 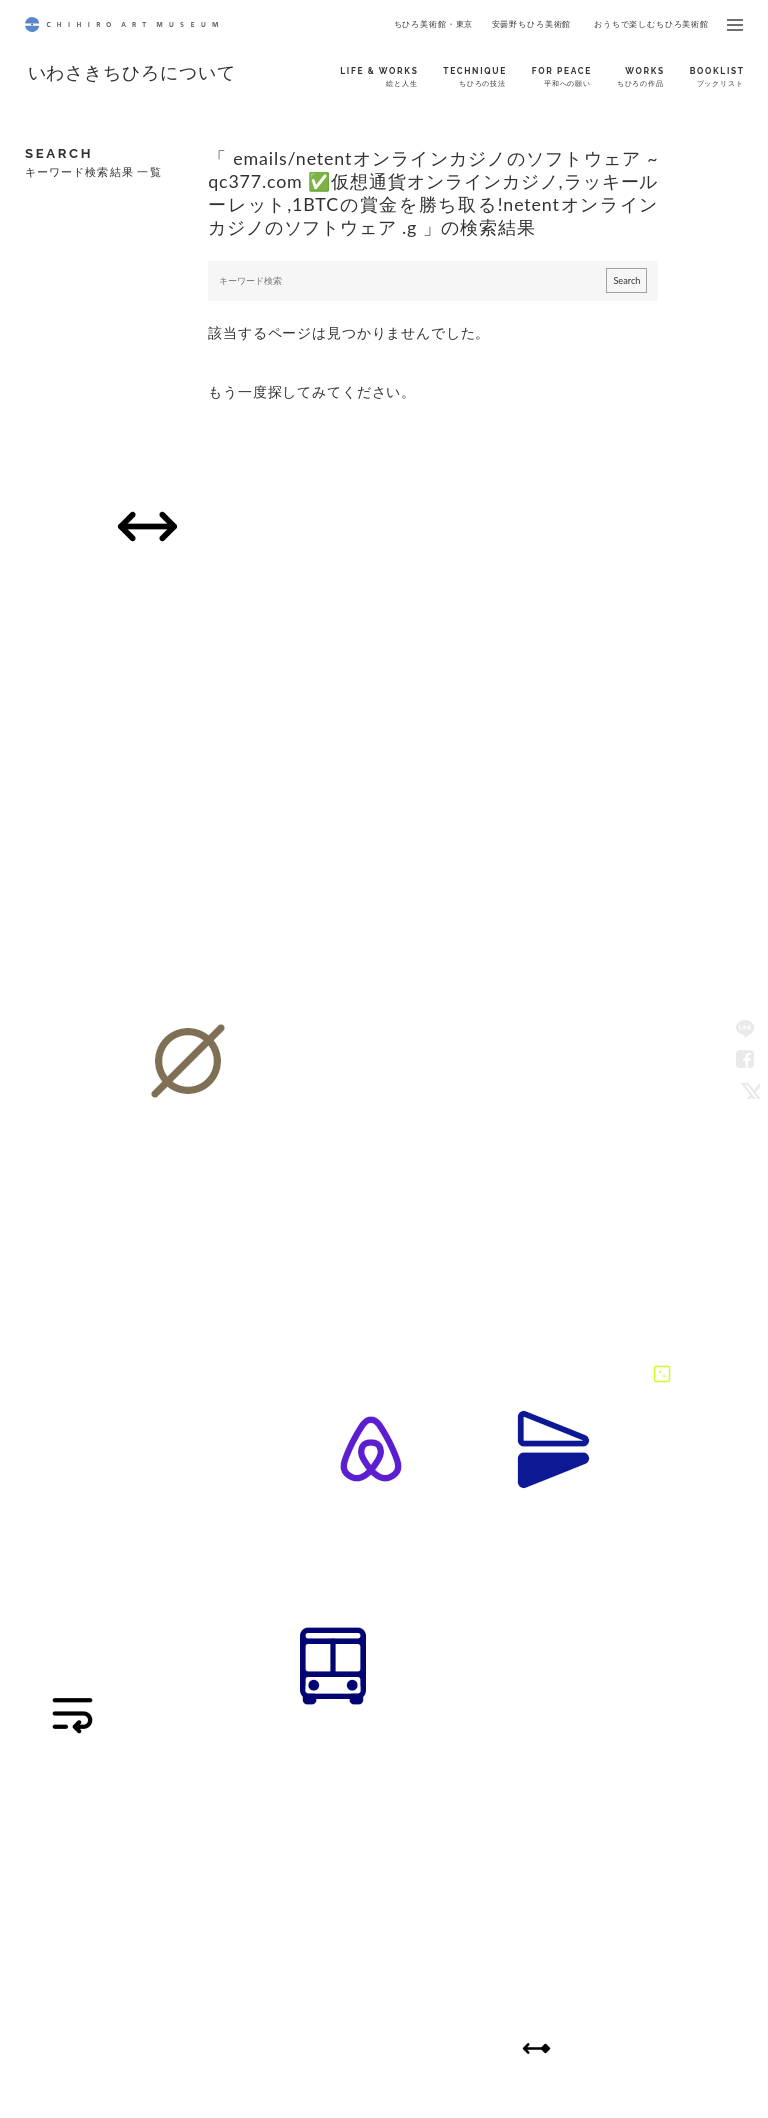 I want to click on go back or return to previous step, so click(x=536, y=2048).